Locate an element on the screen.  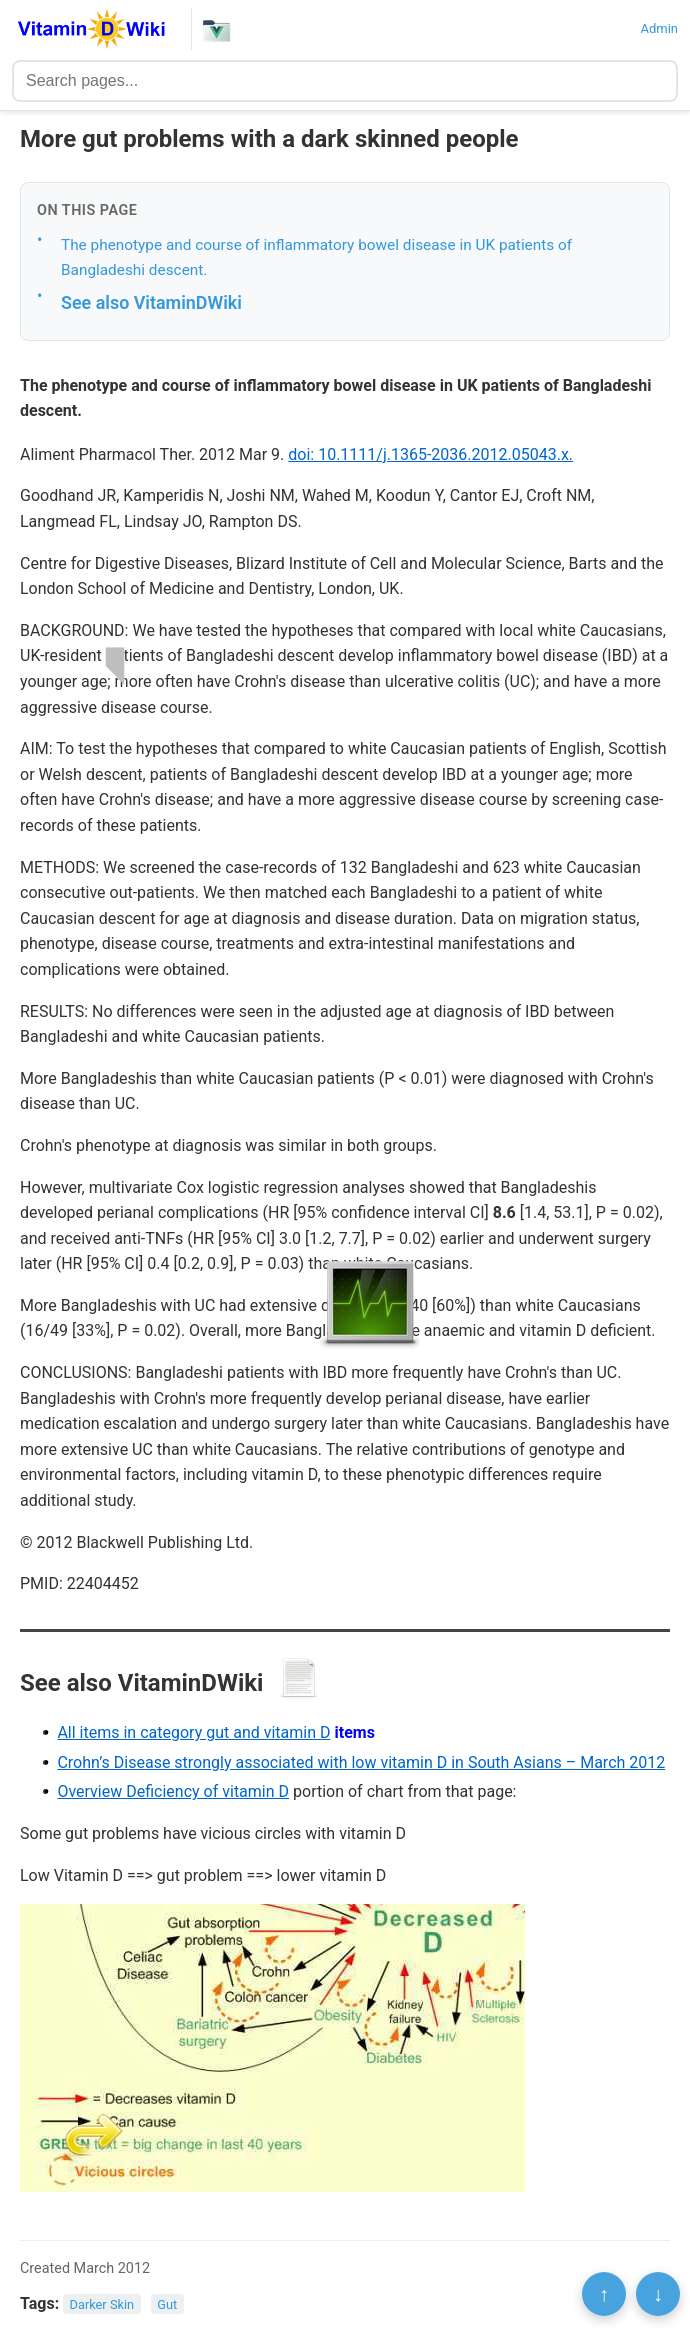
a plain text file or document is located at coordinates (299, 1677).